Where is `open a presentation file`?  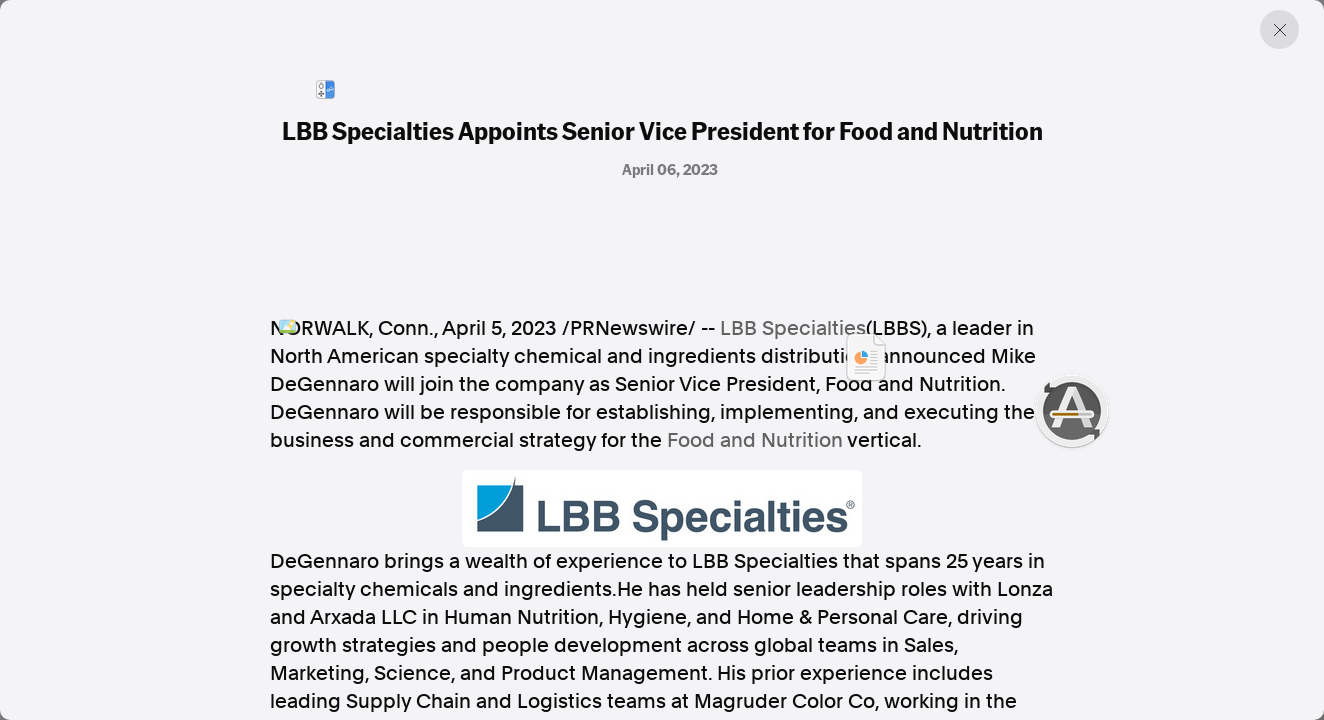
open a presentation file is located at coordinates (866, 357).